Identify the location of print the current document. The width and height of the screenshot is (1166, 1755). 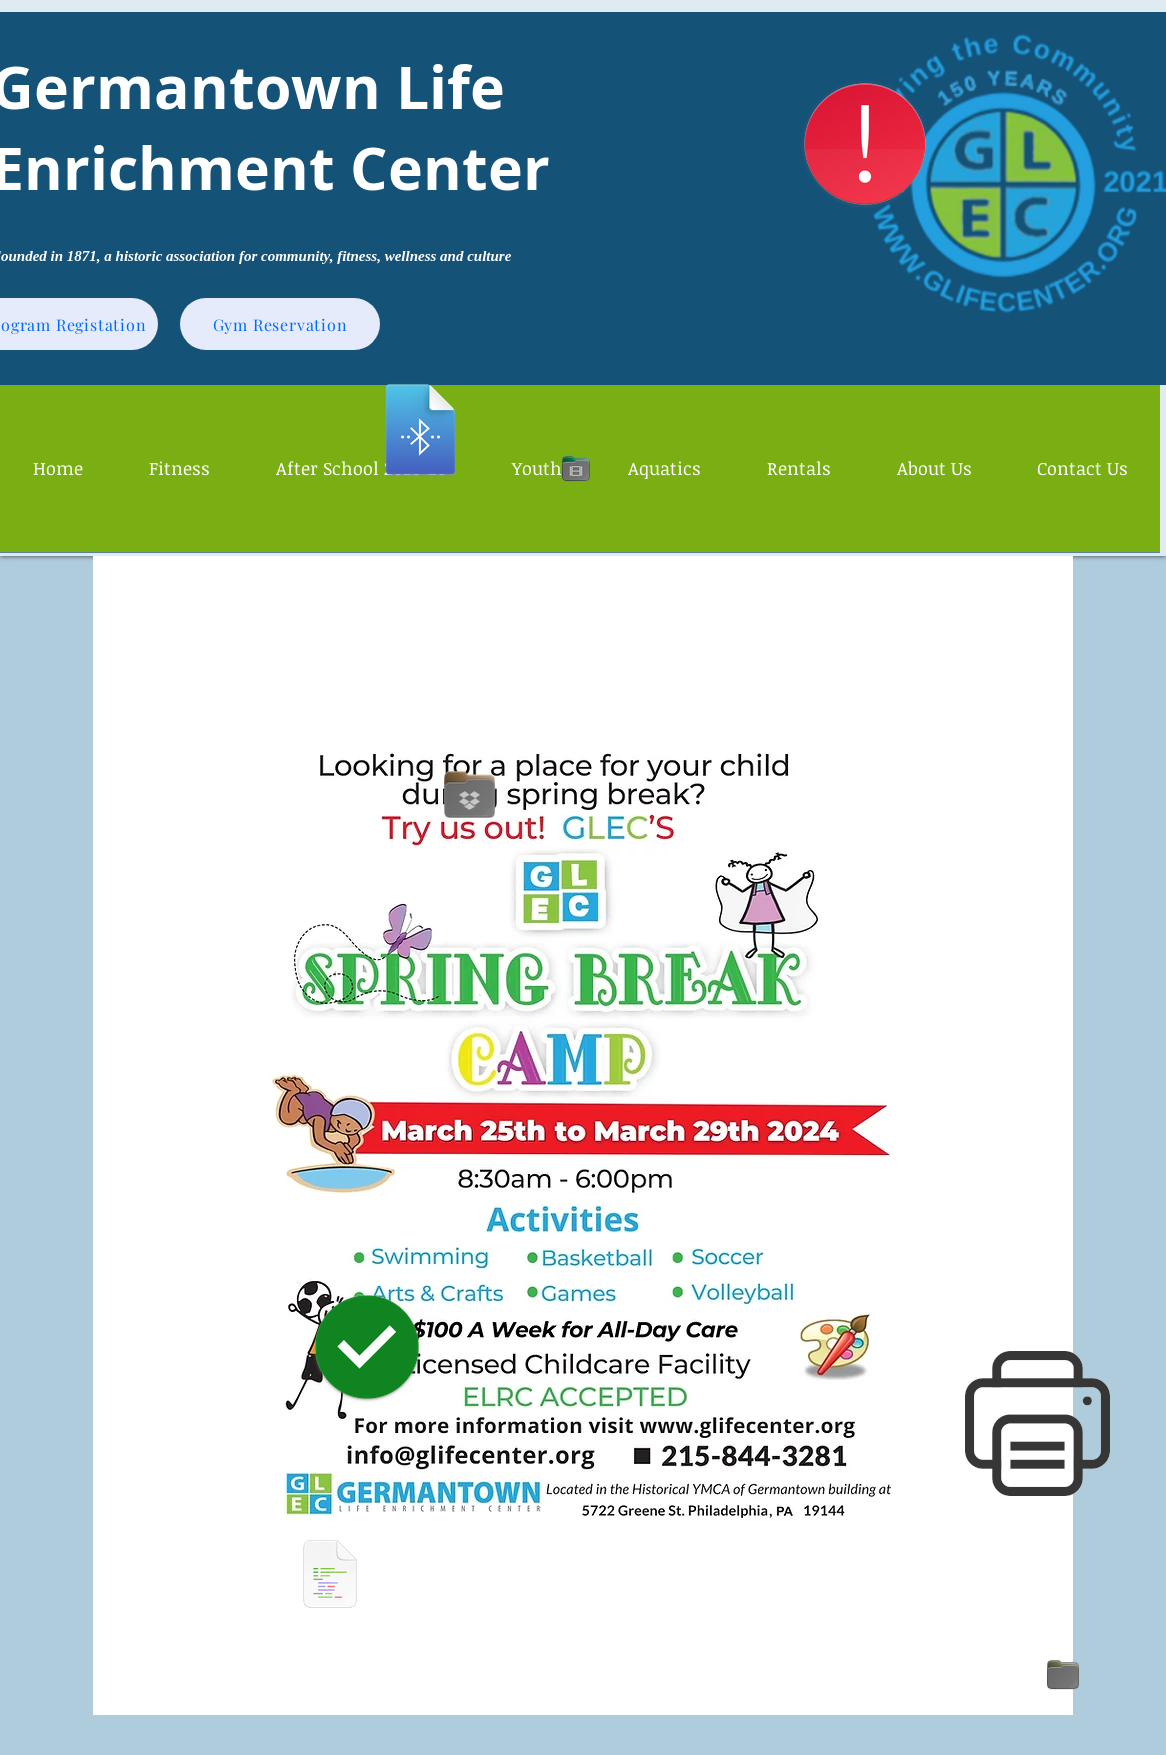
(1037, 1423).